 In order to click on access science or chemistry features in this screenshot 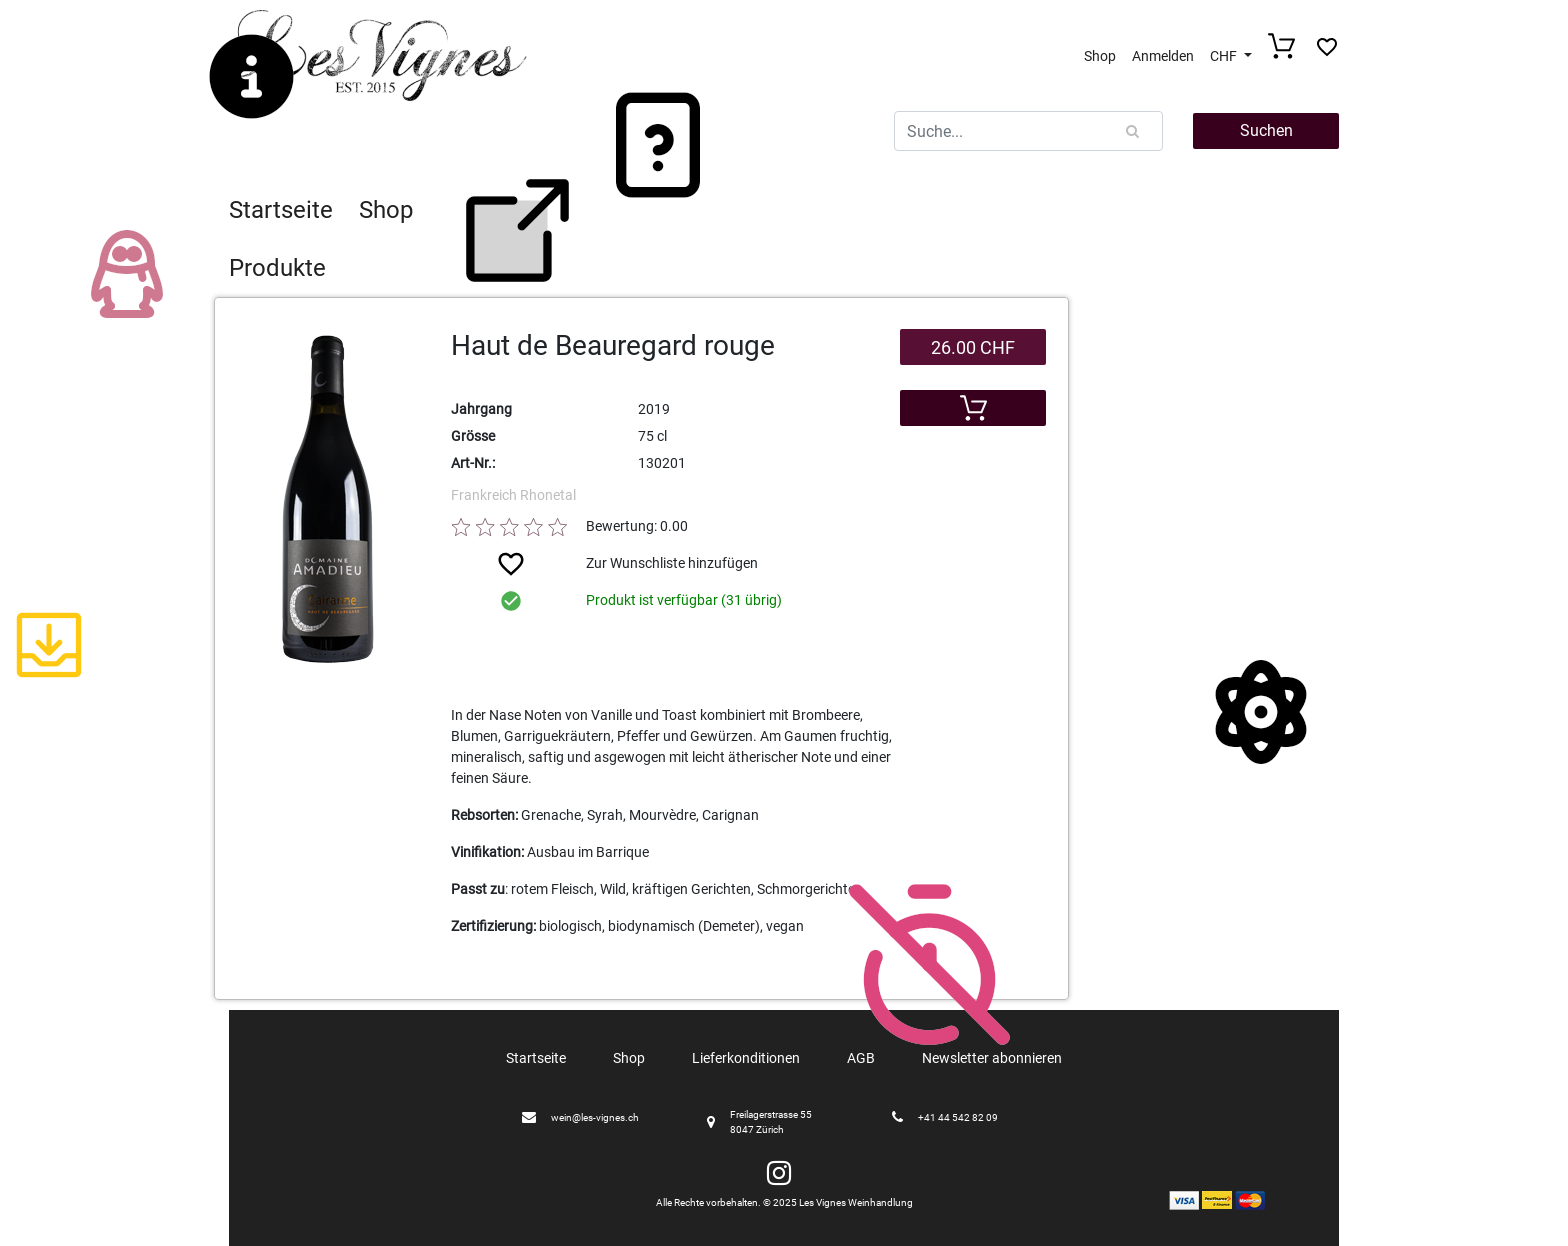, I will do `click(1261, 712)`.